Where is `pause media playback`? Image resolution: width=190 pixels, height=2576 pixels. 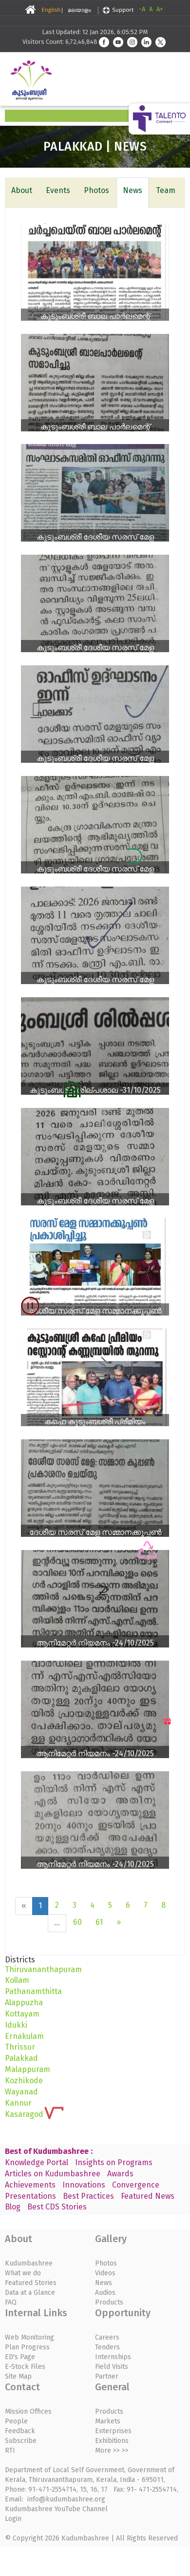
pause media playback is located at coordinates (30, 1306).